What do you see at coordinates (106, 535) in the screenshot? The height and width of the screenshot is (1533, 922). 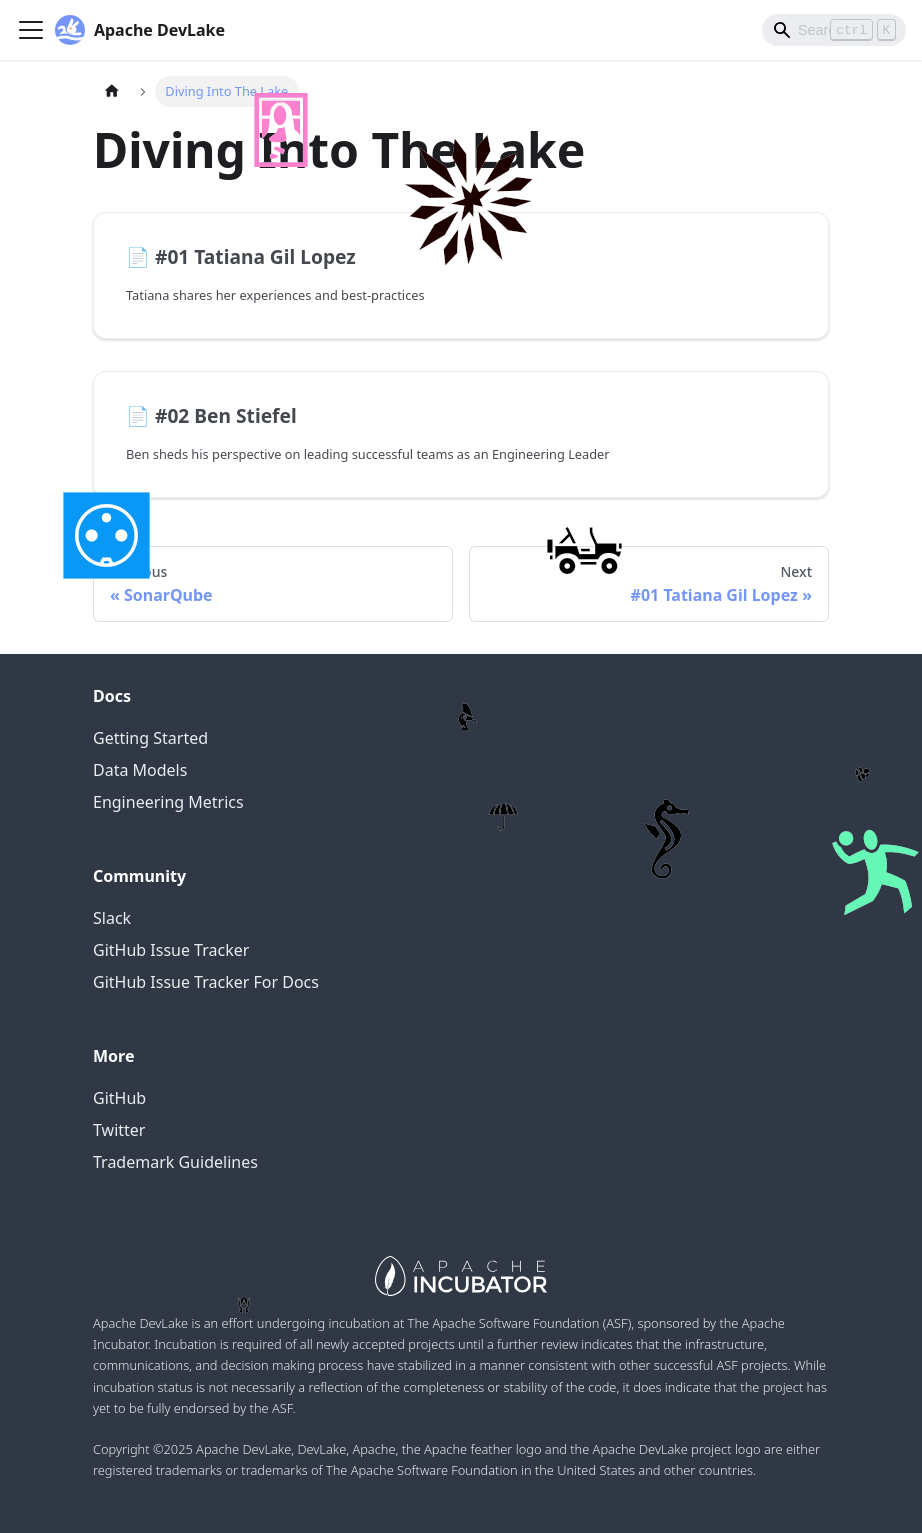 I see `indicates electrical outlet or power source location` at bounding box center [106, 535].